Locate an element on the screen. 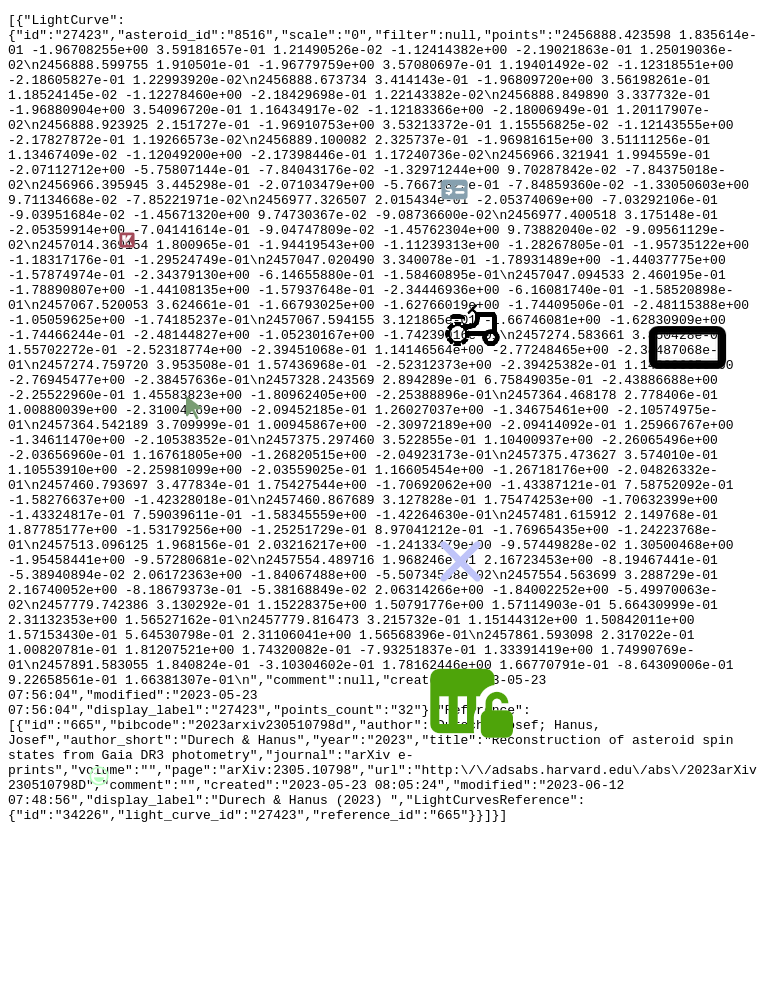  cursor or pointer indicator is located at coordinates (193, 408).